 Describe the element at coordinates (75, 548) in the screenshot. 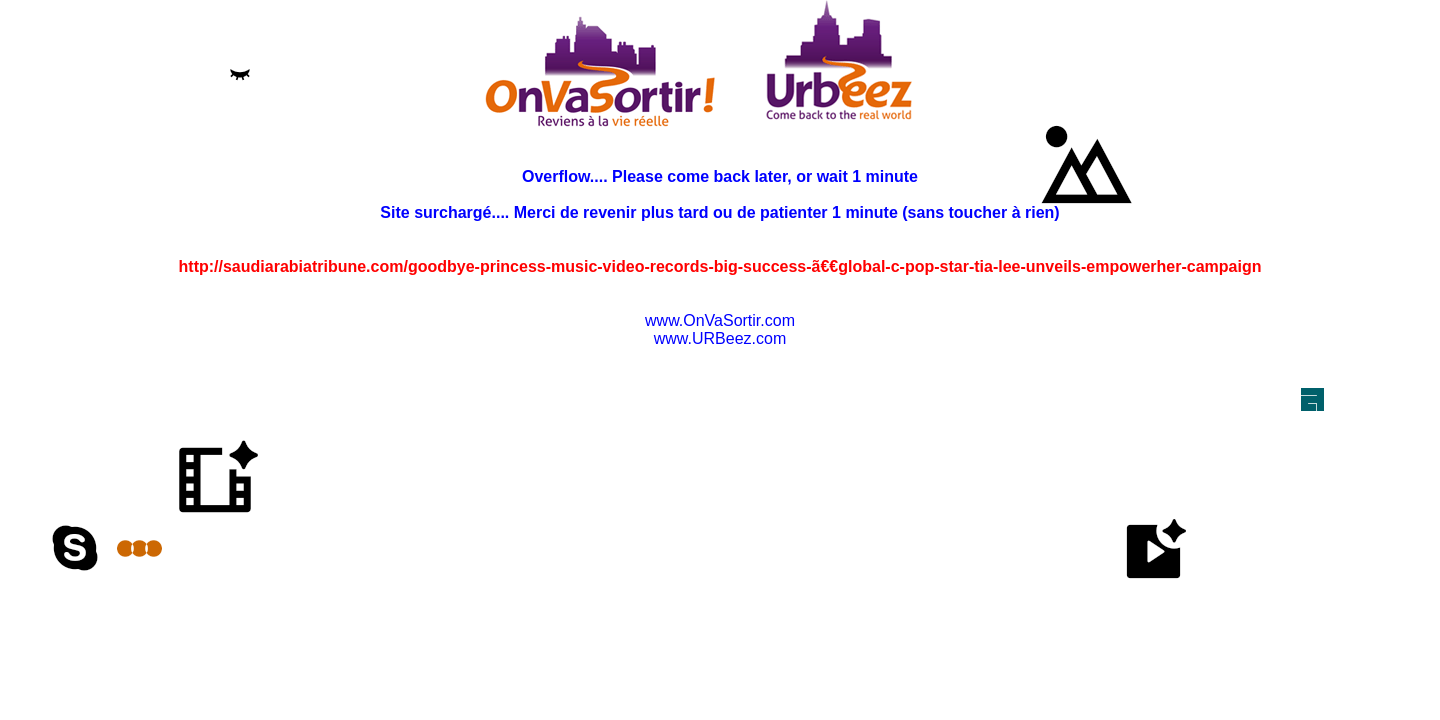

I see `open skype app` at that location.